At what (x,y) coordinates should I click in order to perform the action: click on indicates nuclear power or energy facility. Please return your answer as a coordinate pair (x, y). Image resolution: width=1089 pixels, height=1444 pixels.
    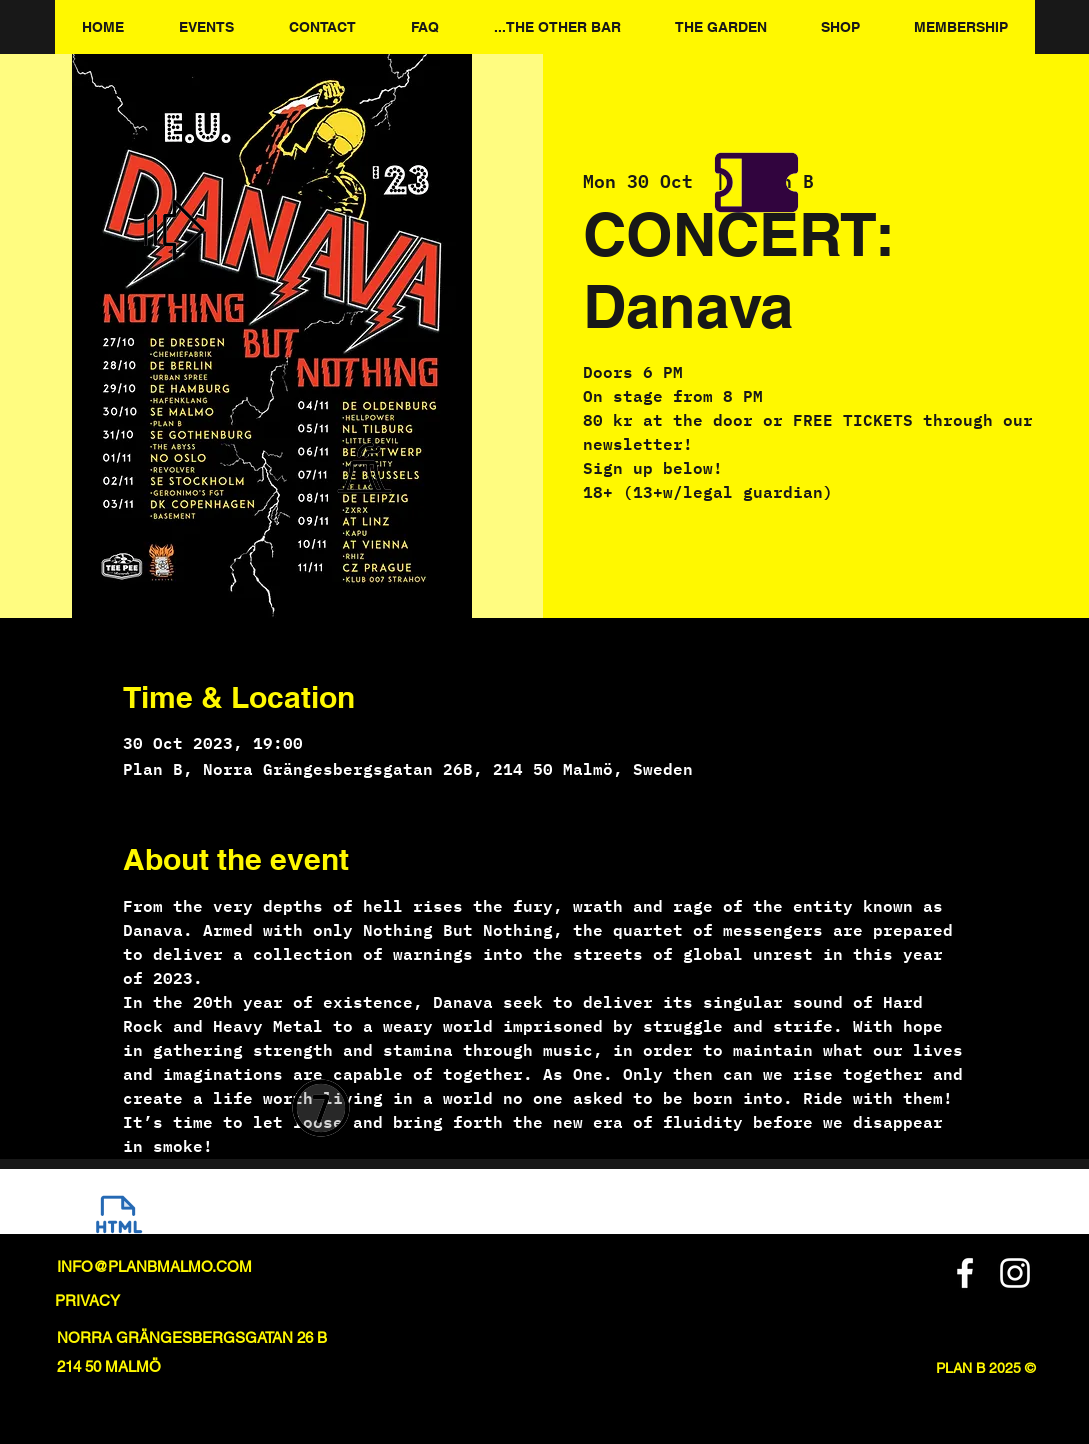
    Looking at the image, I should click on (364, 471).